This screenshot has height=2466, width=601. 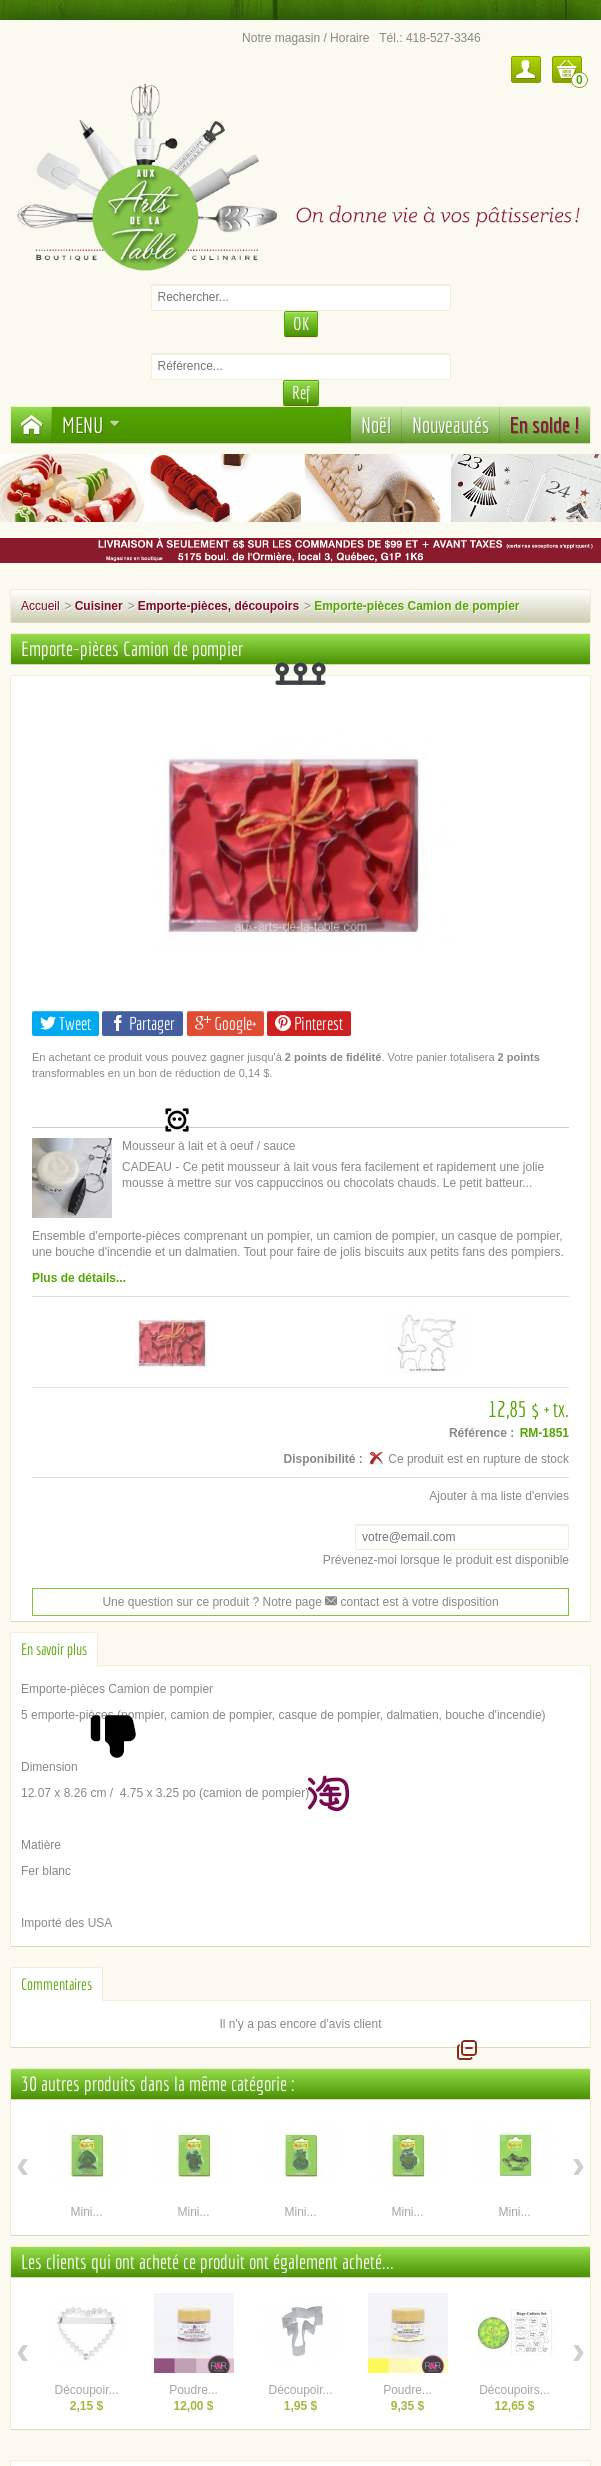 I want to click on remove an item from your library, so click(x=467, y=2050).